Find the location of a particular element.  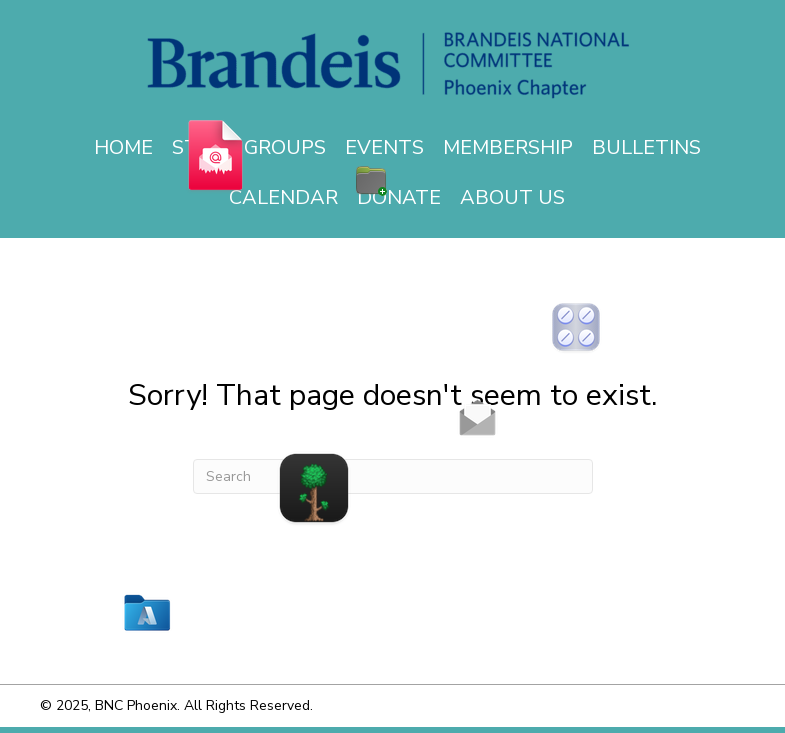

open microsoft azure project folder is located at coordinates (147, 614).